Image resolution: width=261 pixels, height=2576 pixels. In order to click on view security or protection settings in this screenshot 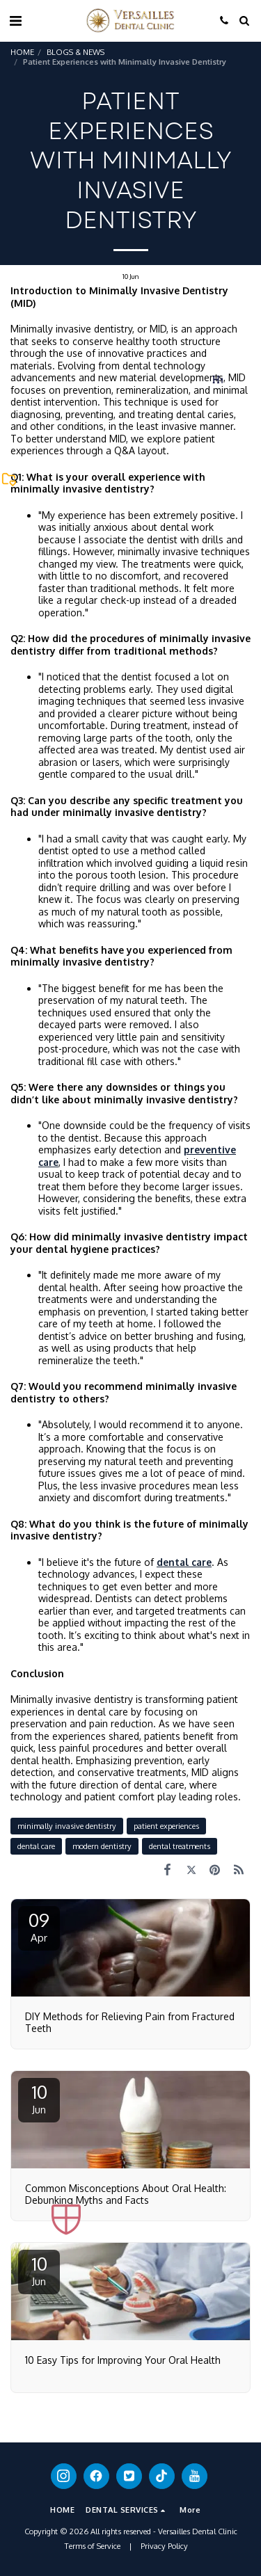, I will do `click(66, 2218)`.